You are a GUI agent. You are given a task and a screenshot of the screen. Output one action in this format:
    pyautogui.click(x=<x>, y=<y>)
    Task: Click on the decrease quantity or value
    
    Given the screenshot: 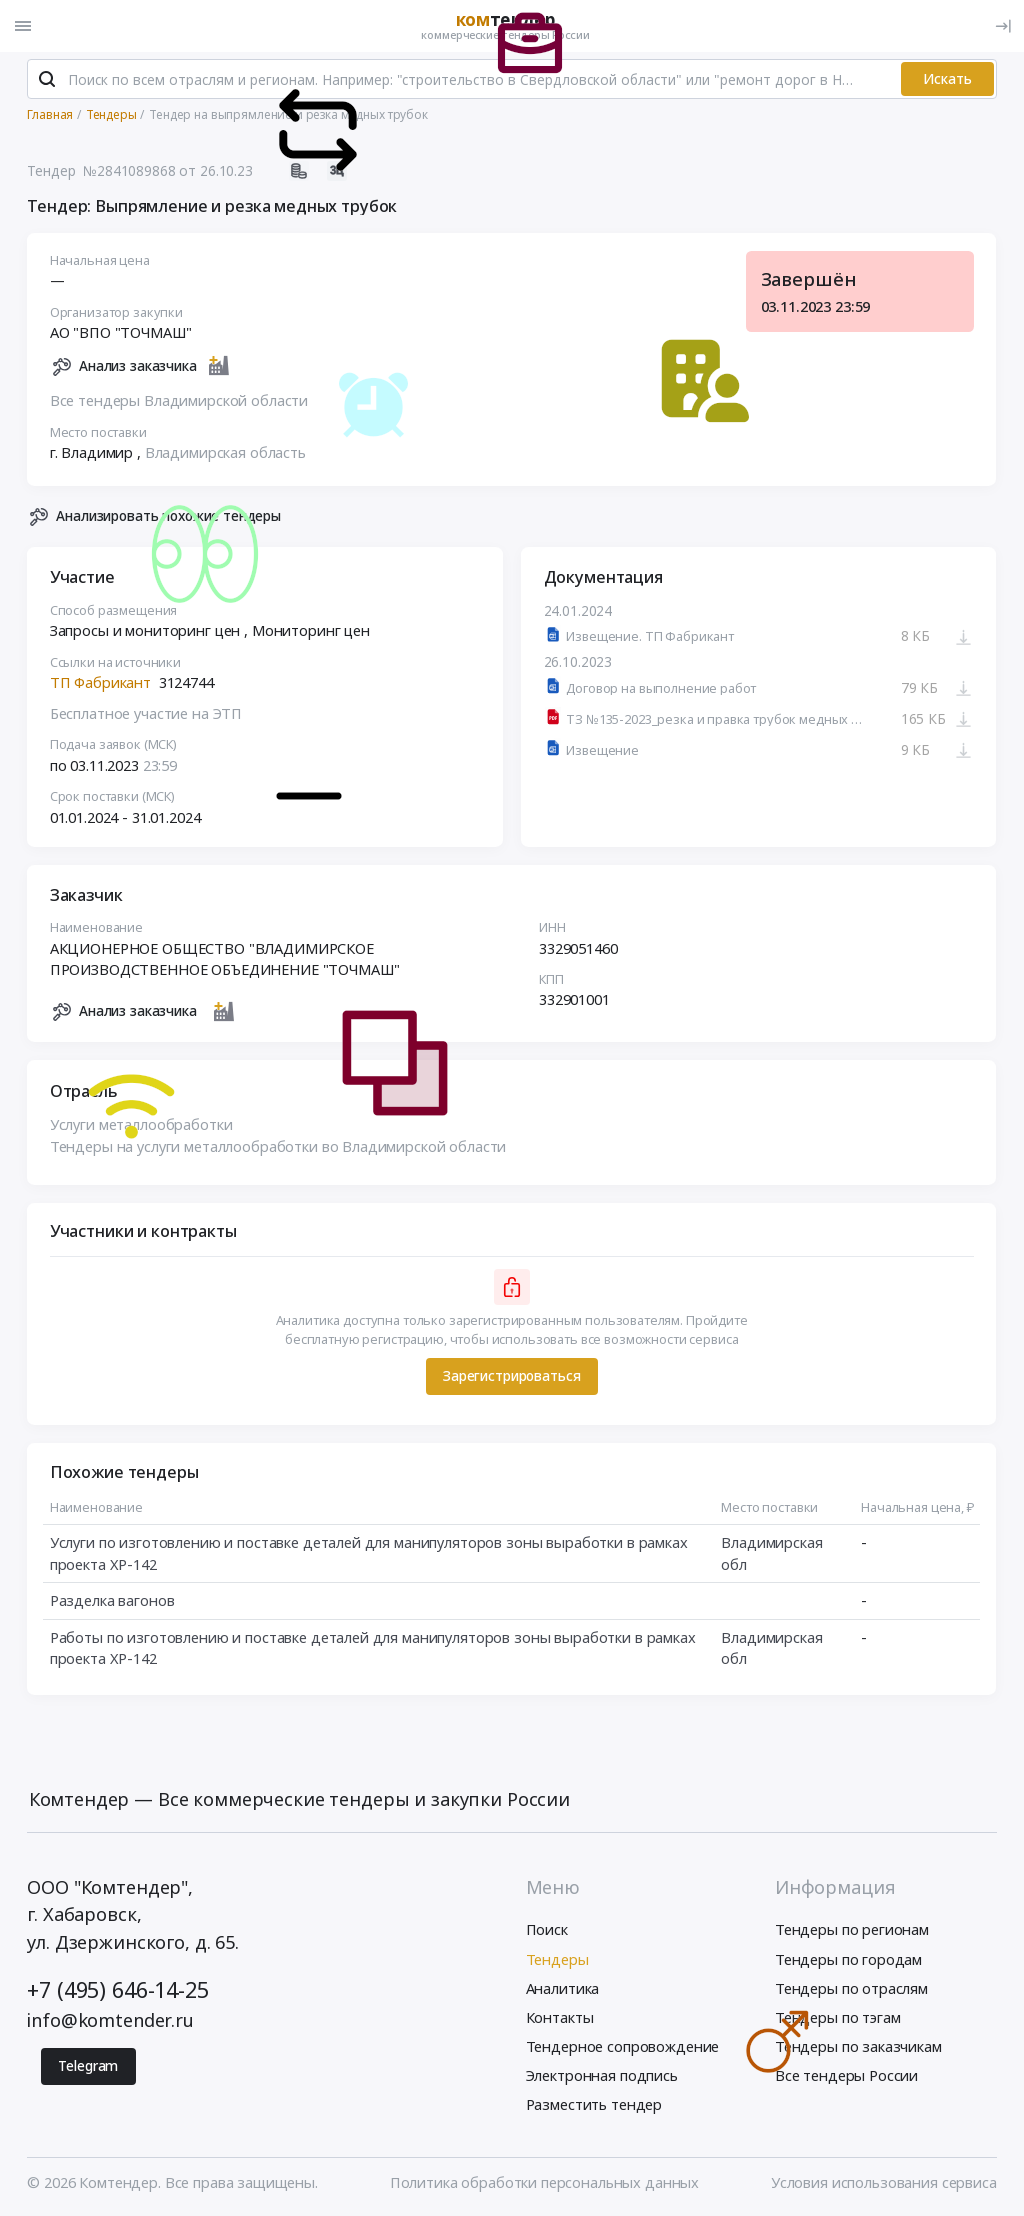 What is the action you would take?
    pyautogui.click(x=309, y=796)
    